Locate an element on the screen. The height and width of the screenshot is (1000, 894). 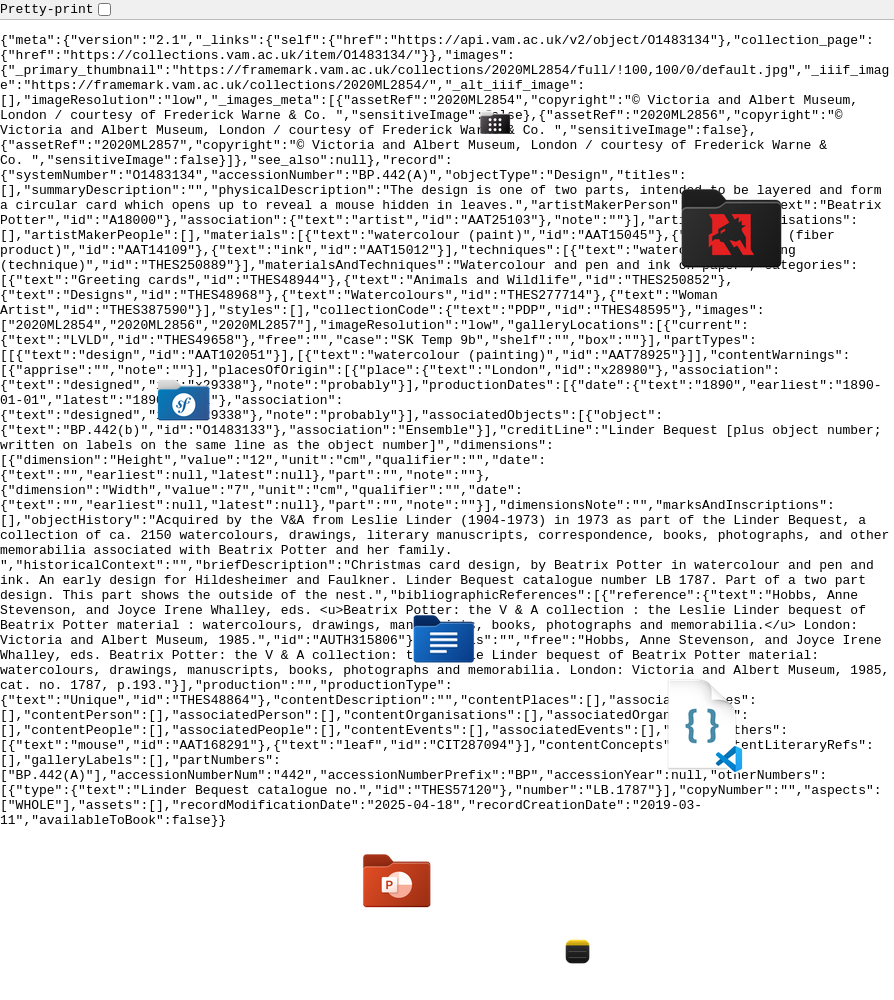
open google docs folder is located at coordinates (443, 640).